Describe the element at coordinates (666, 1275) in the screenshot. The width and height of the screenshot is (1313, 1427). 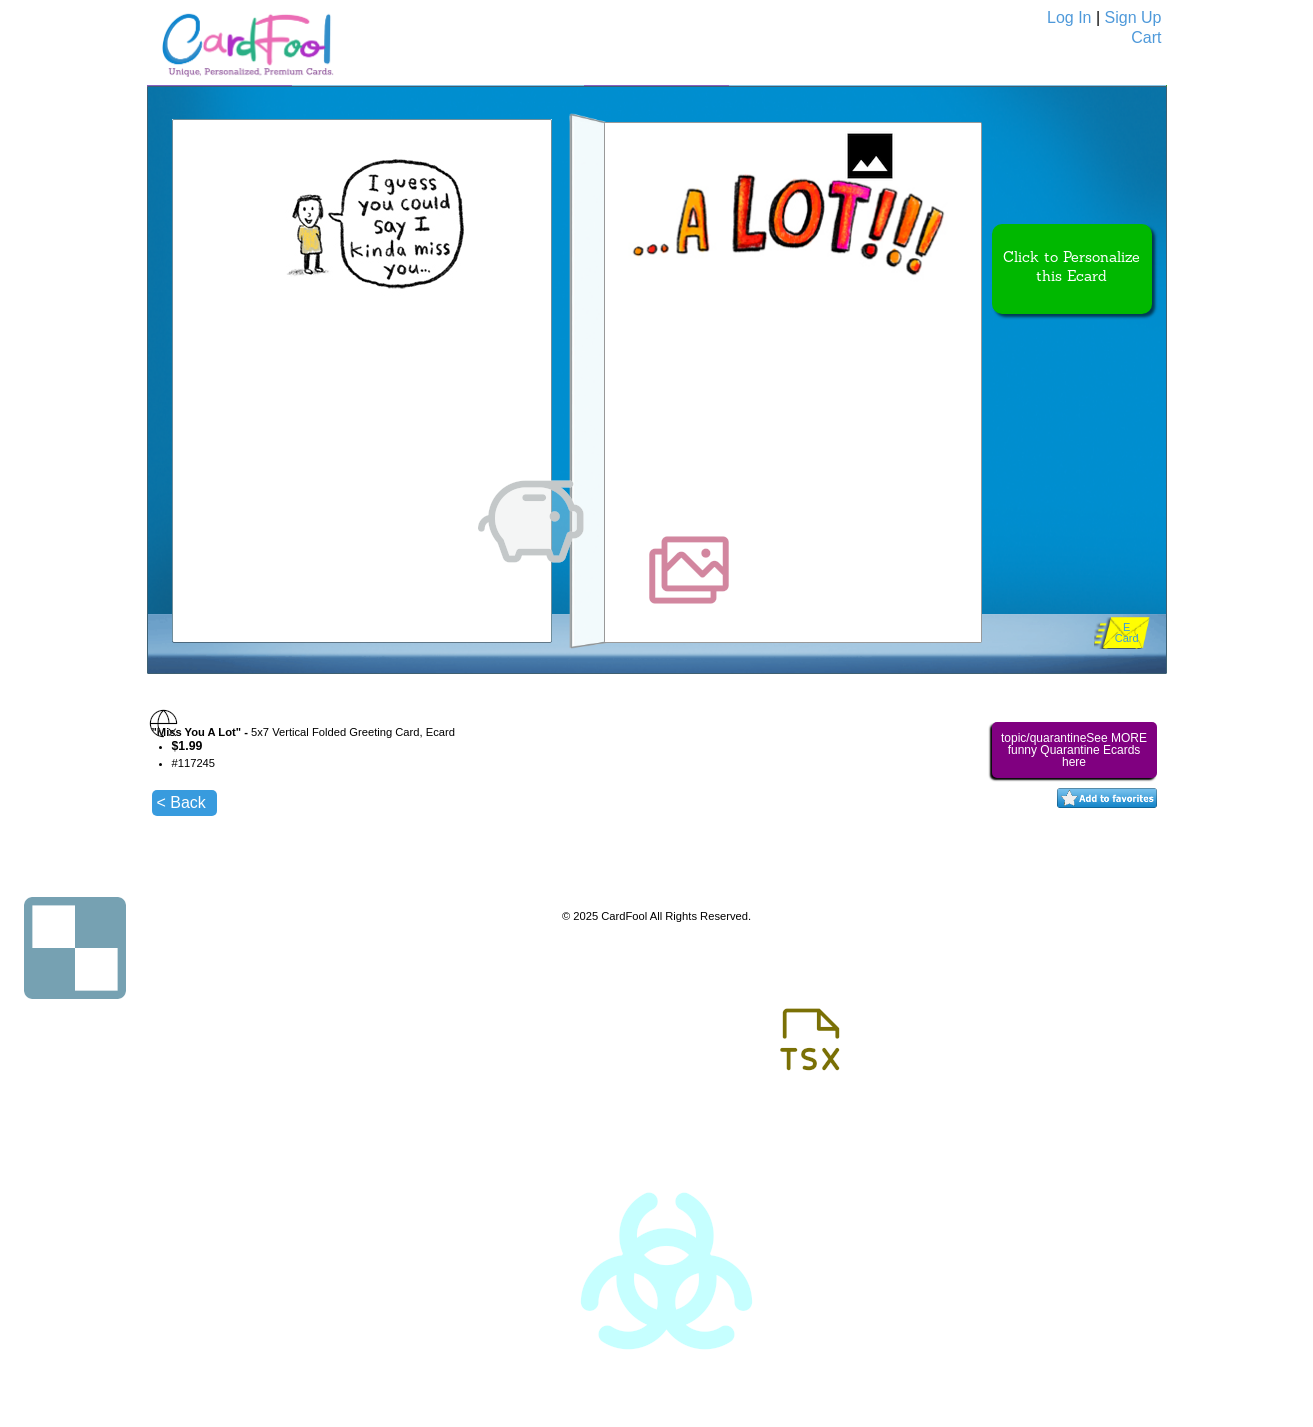
I see `indicates hazardous or dangerous content` at that location.